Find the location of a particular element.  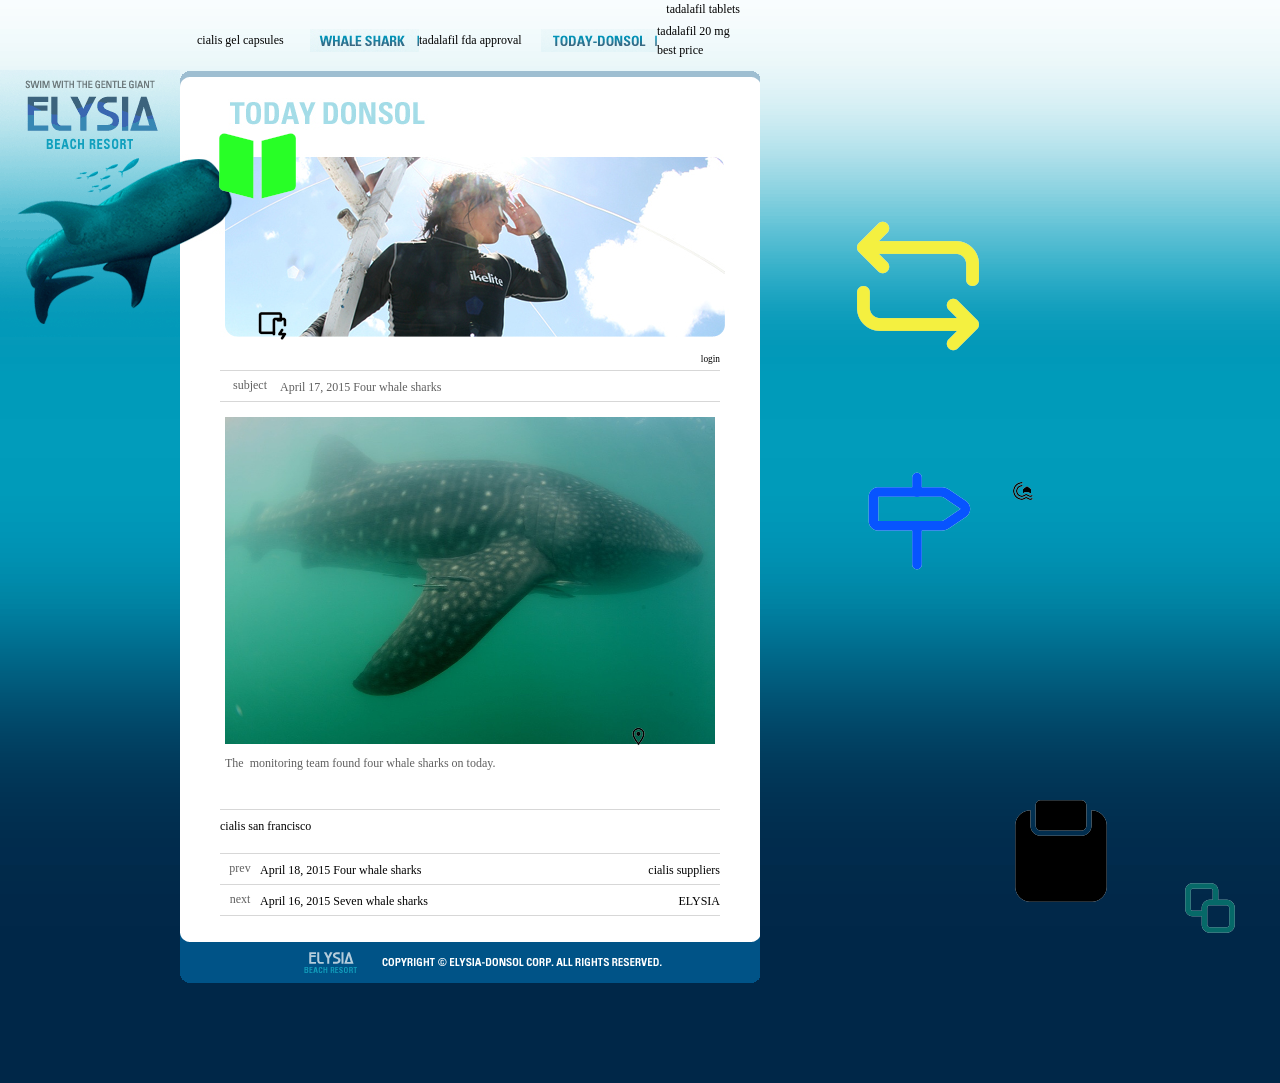

device charging or power status is located at coordinates (272, 324).